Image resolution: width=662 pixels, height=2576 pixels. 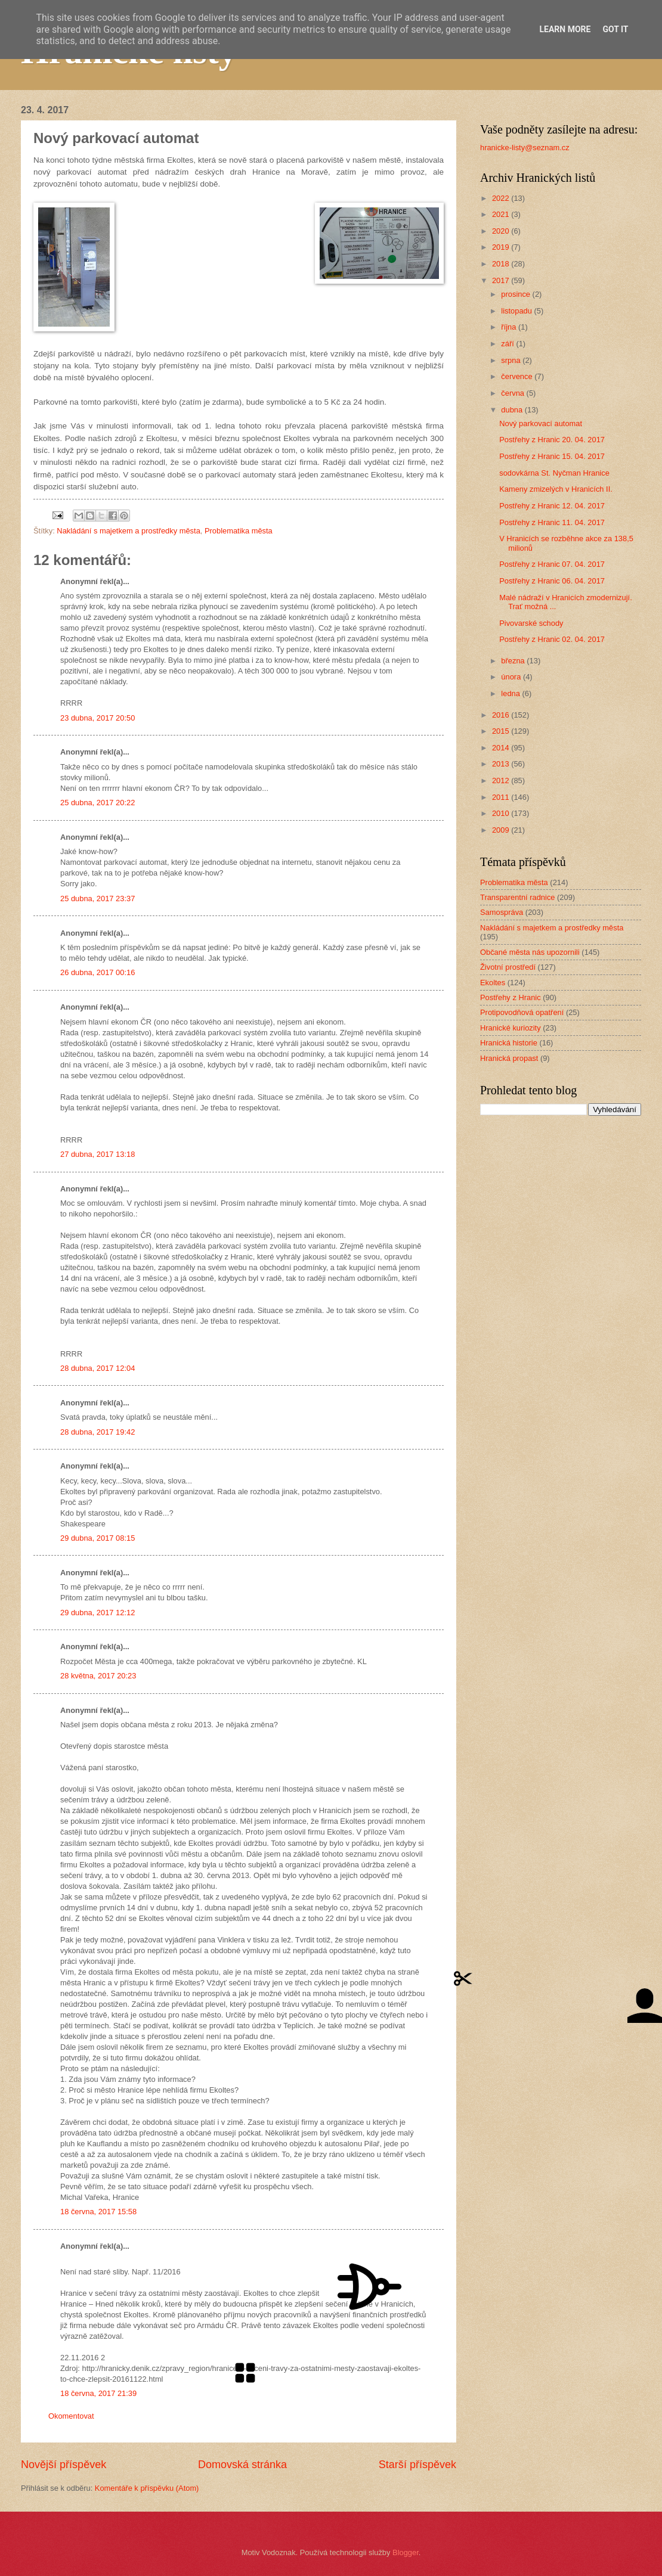 I want to click on cut selected content to clipboard, so click(x=463, y=1978).